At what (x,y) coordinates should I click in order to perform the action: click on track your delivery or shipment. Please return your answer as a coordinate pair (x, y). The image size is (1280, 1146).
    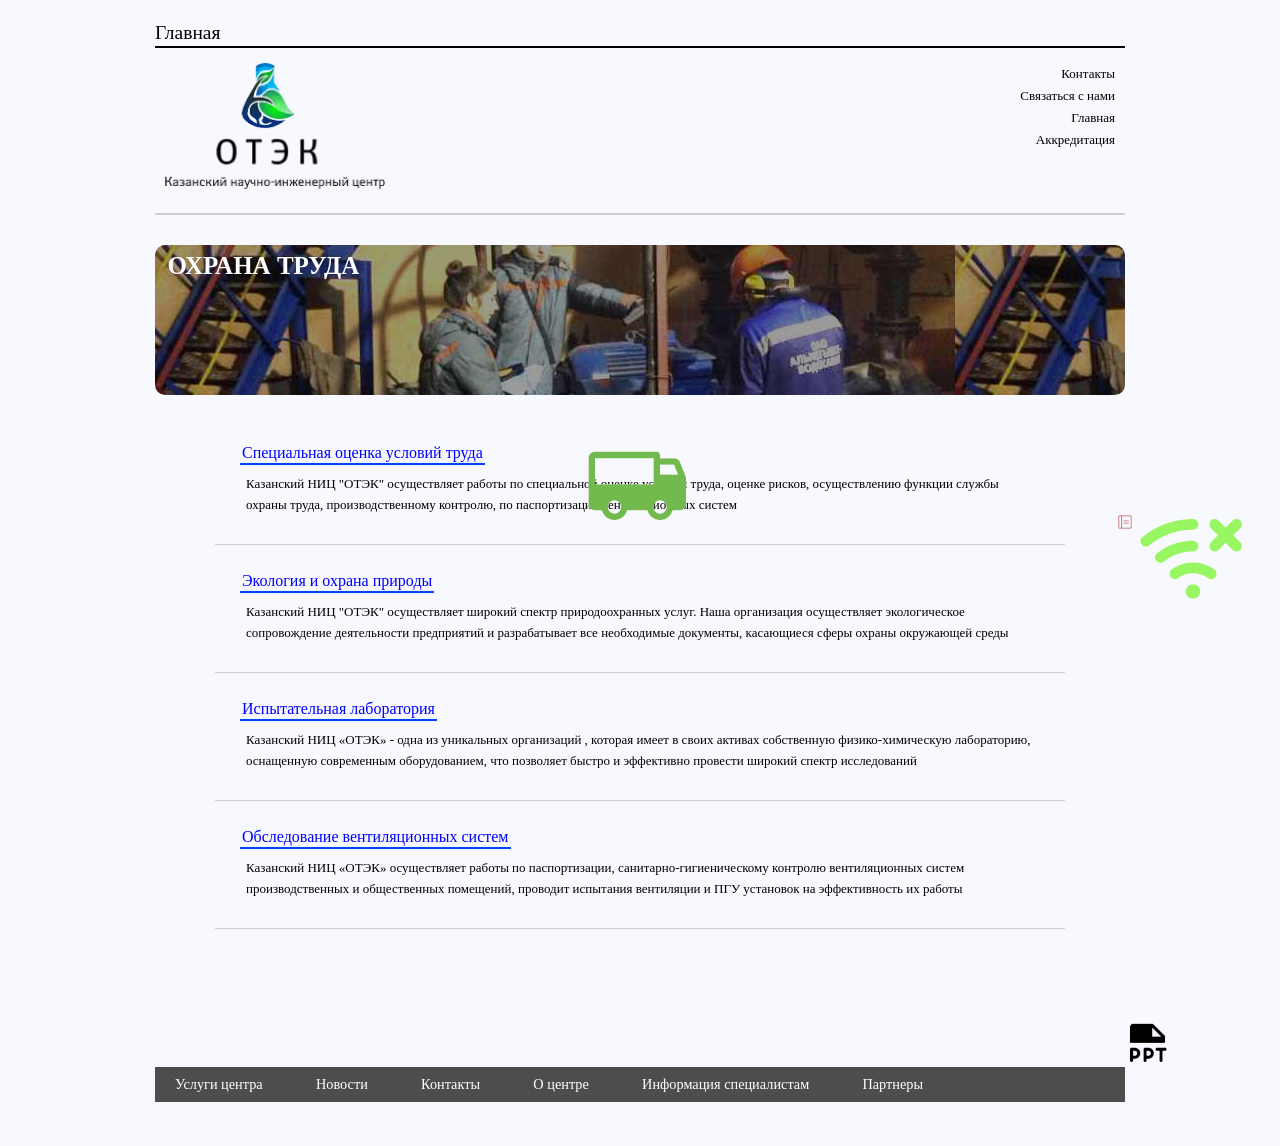
    Looking at the image, I should click on (634, 481).